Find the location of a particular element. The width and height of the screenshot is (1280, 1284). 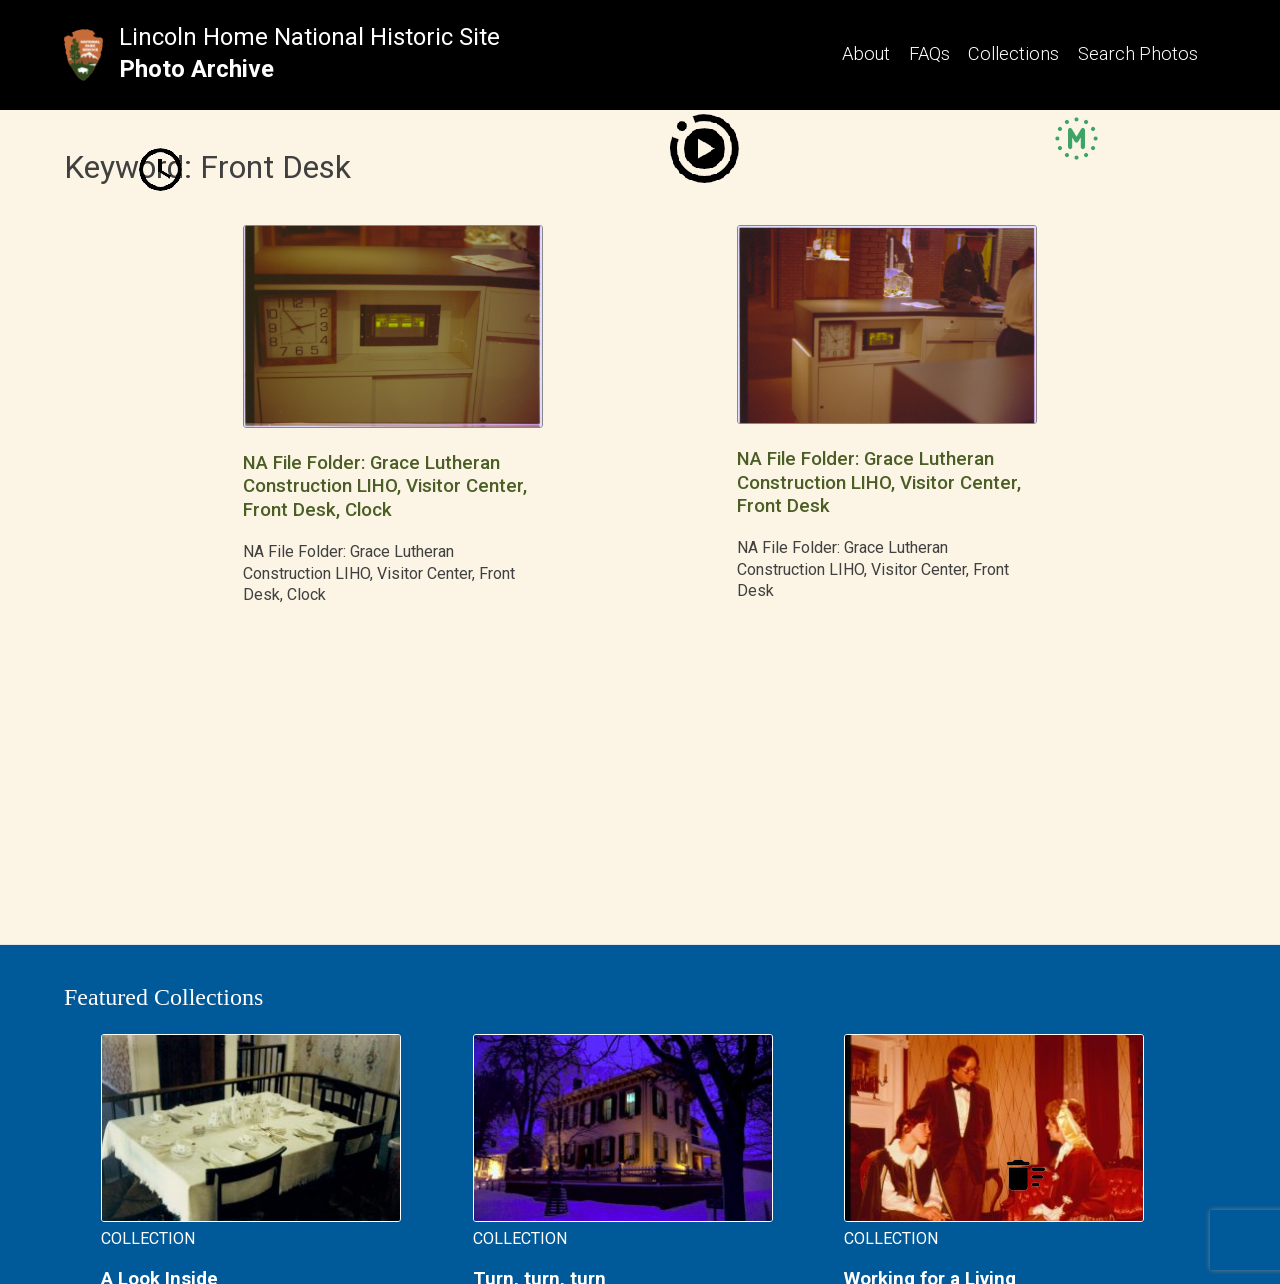

enable motion photos capture is located at coordinates (704, 148).